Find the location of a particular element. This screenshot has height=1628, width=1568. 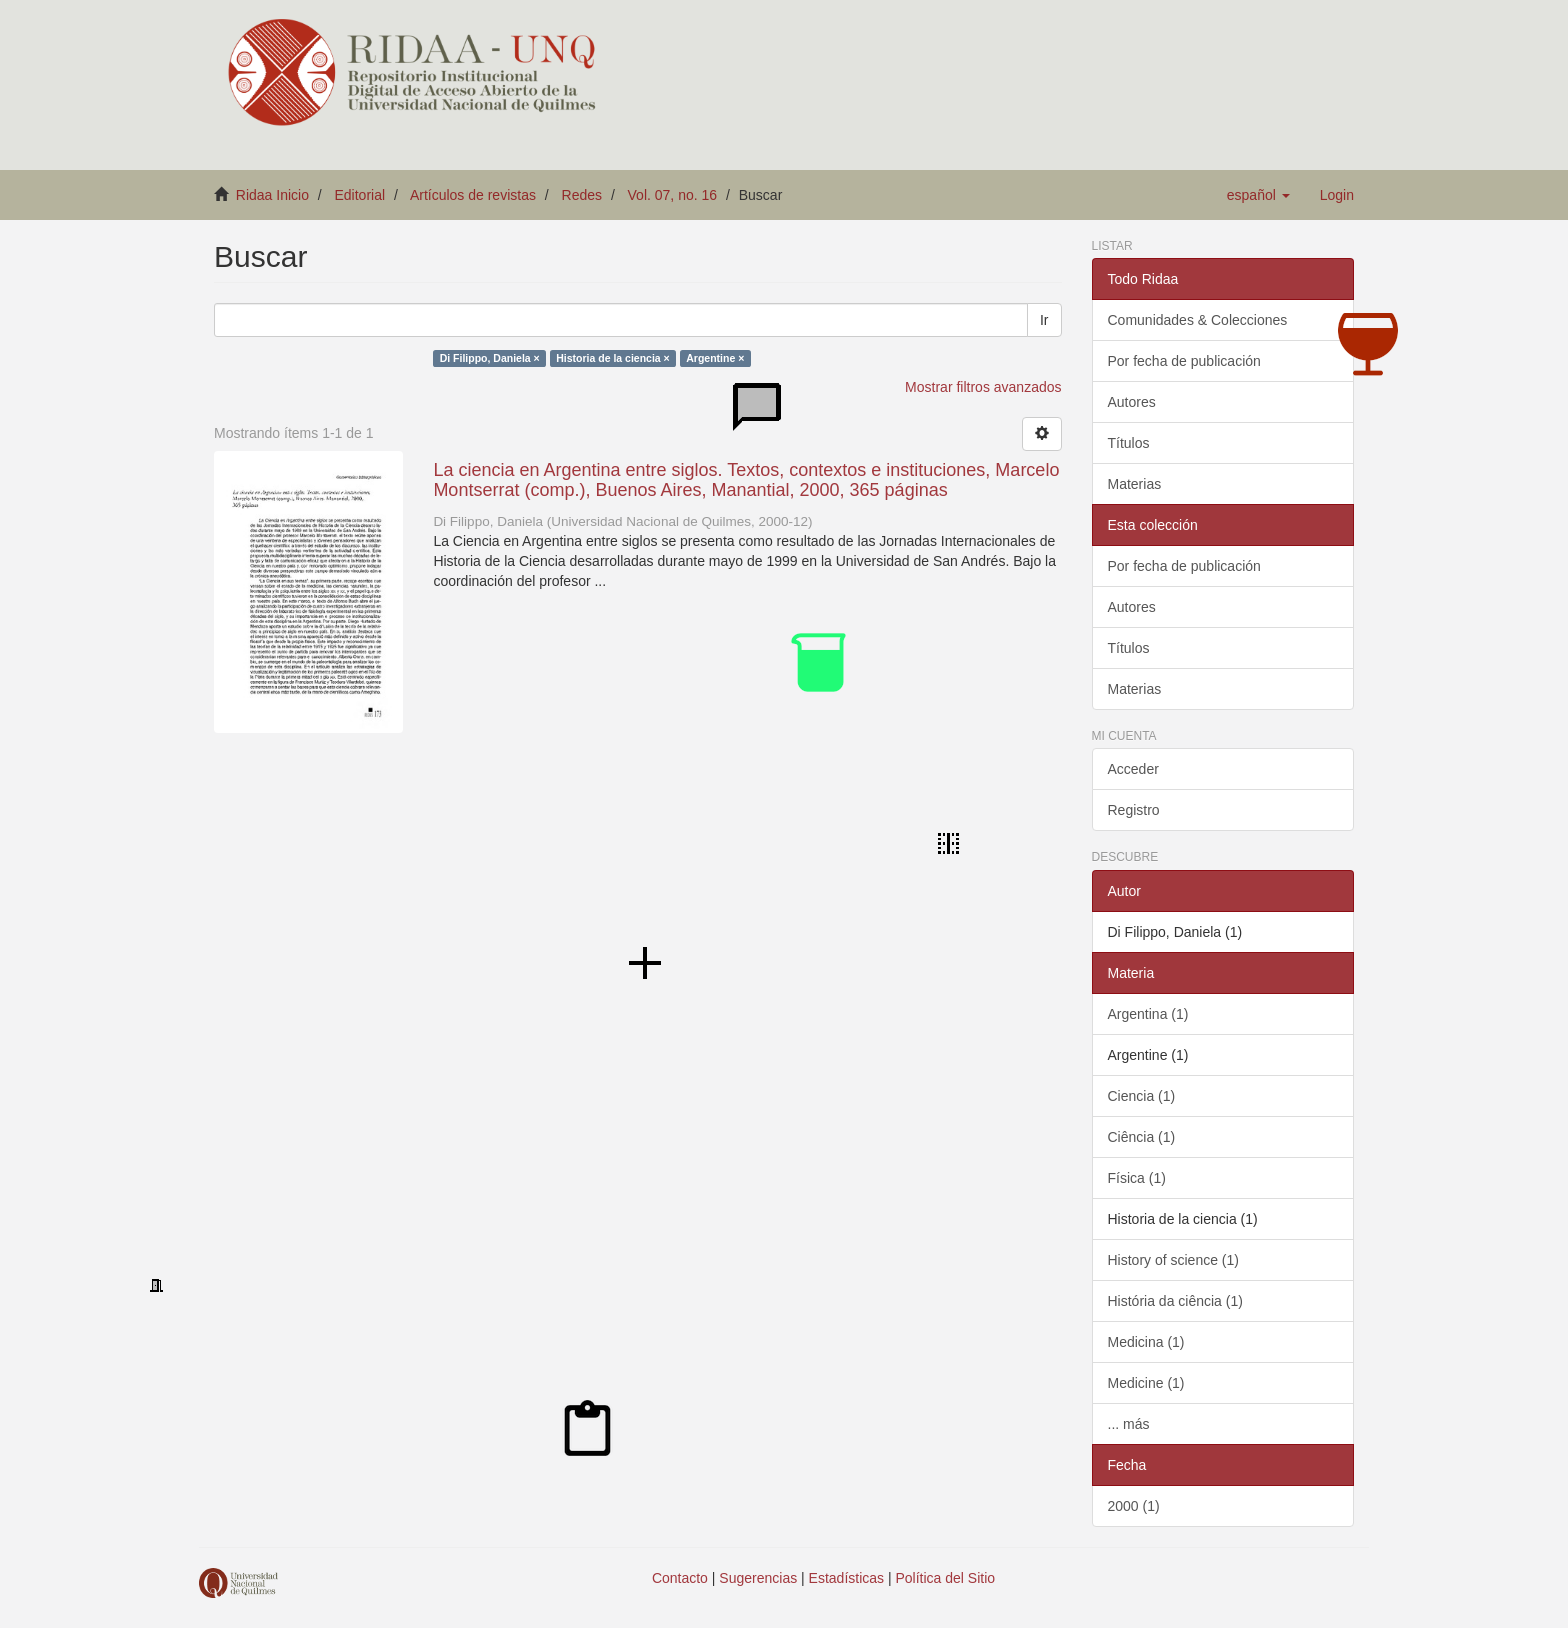

enter or access a meeting room is located at coordinates (156, 1285).